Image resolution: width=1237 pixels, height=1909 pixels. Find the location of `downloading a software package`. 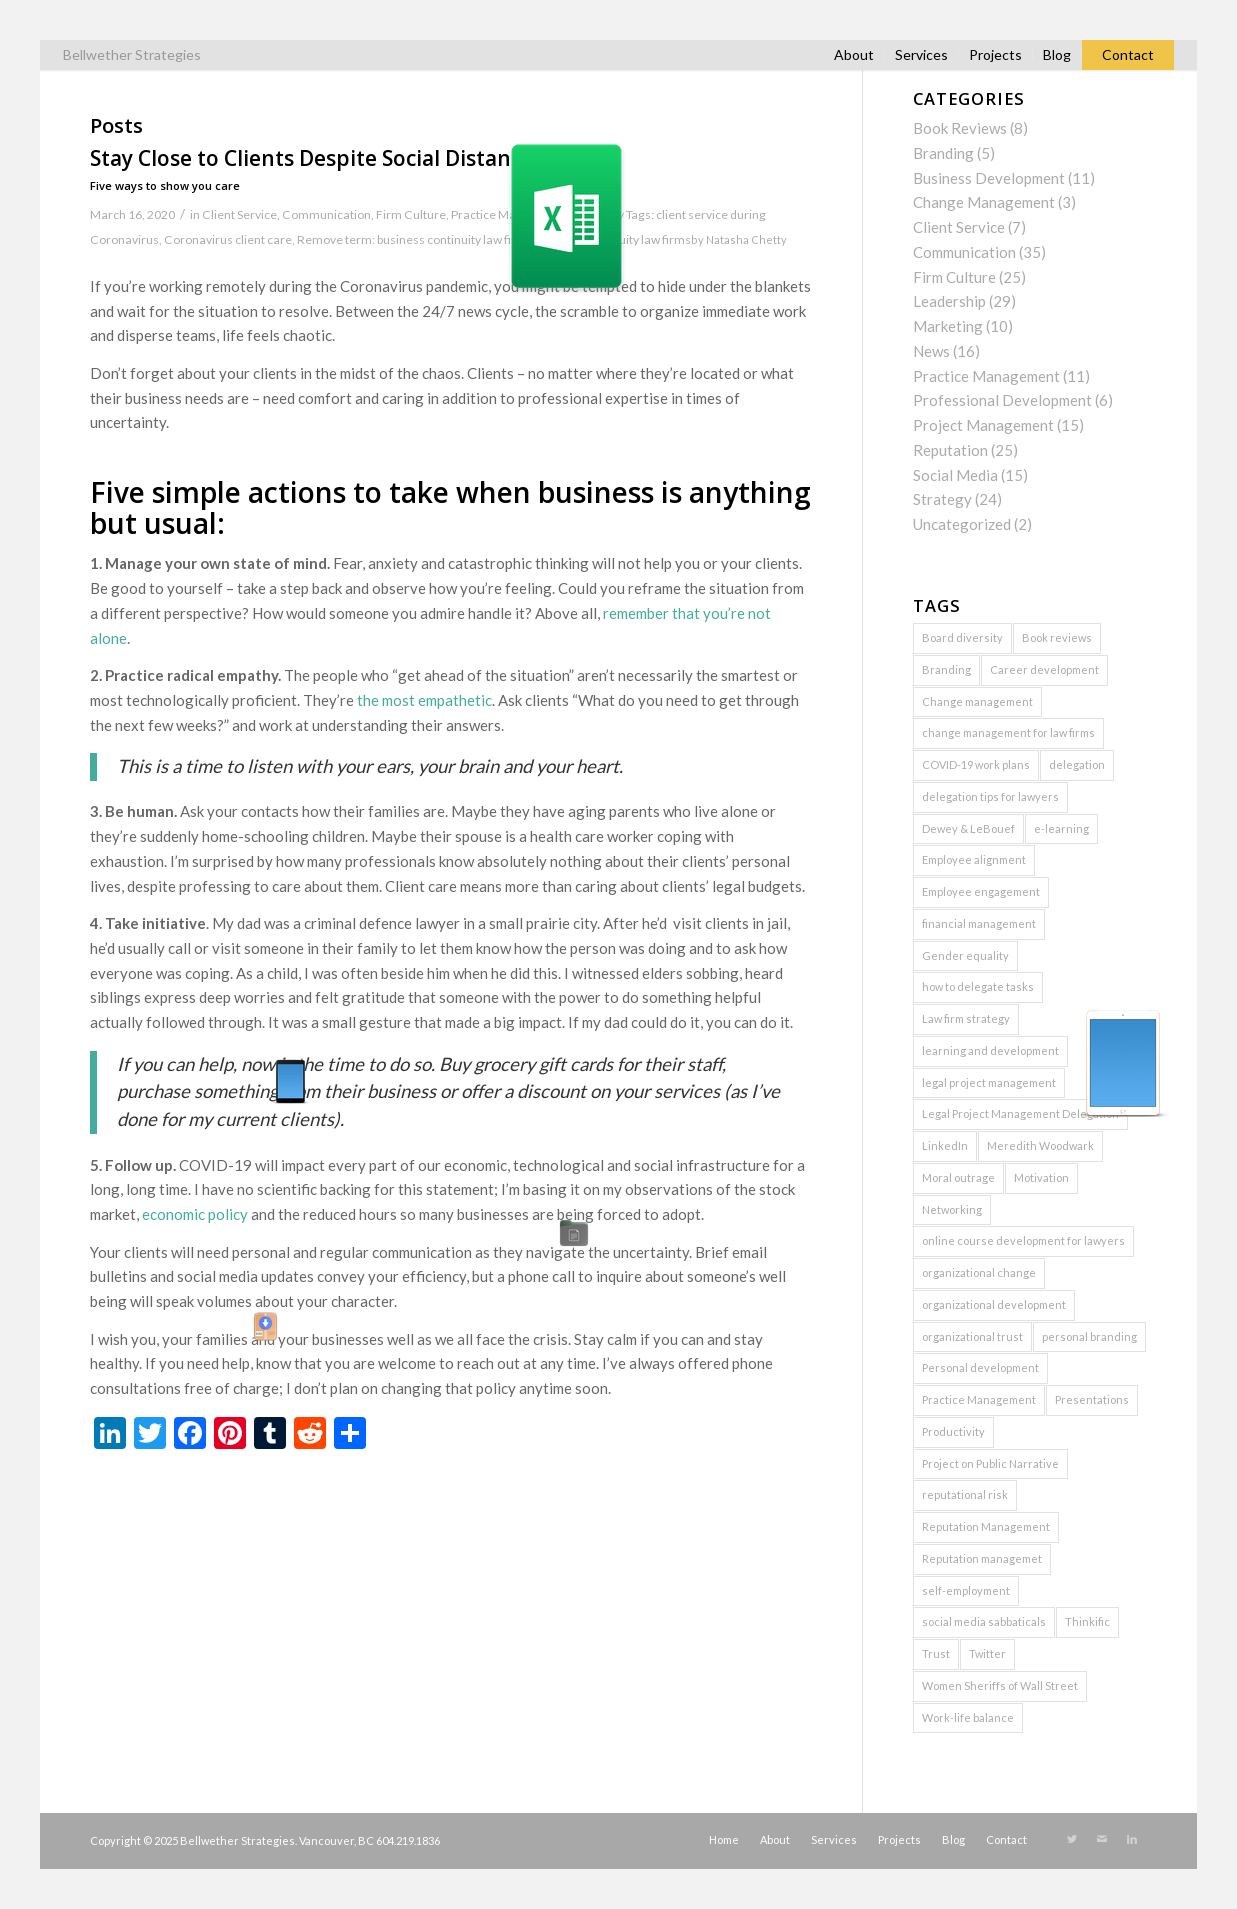

downloading a software package is located at coordinates (265, 1326).